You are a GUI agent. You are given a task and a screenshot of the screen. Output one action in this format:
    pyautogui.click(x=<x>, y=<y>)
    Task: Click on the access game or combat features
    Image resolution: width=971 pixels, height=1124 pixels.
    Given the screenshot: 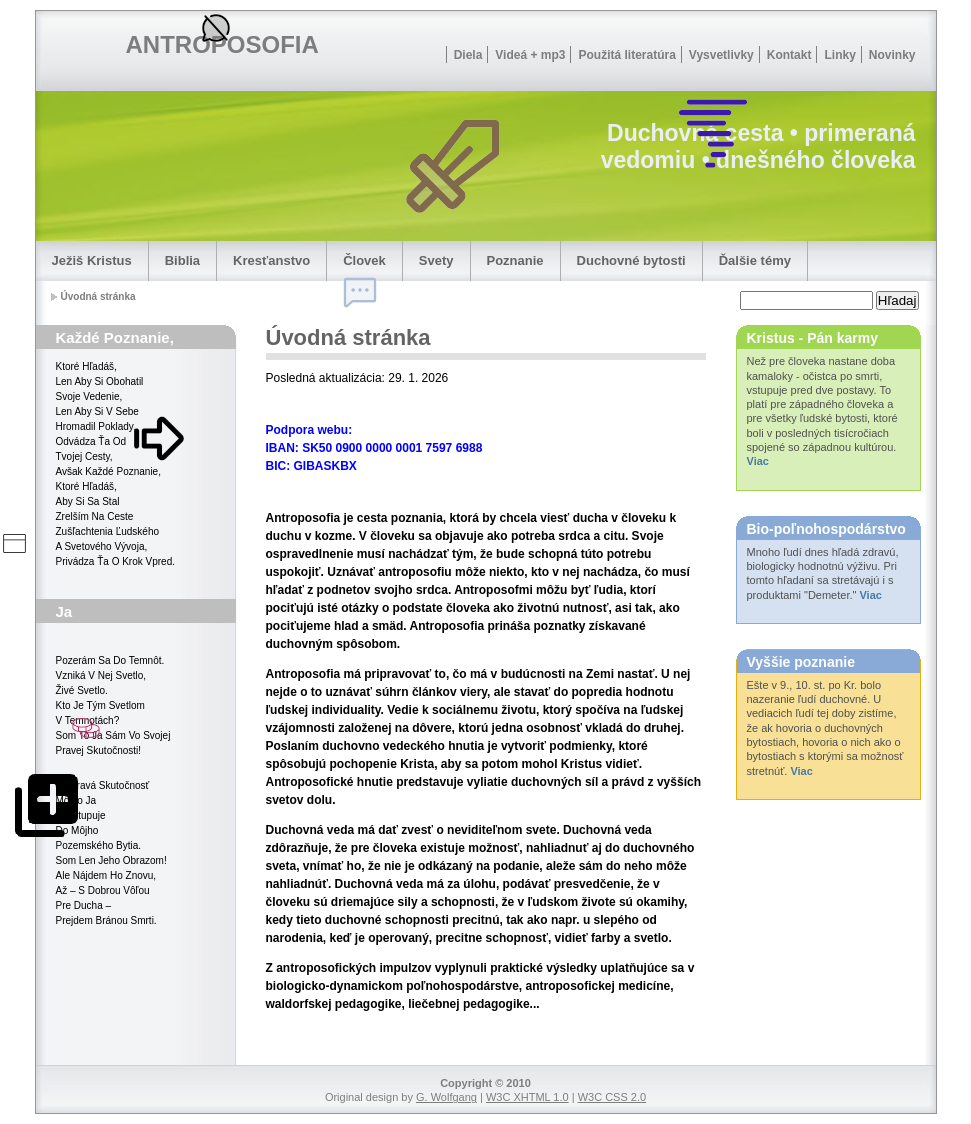 What is the action you would take?
    pyautogui.click(x=454, y=164)
    